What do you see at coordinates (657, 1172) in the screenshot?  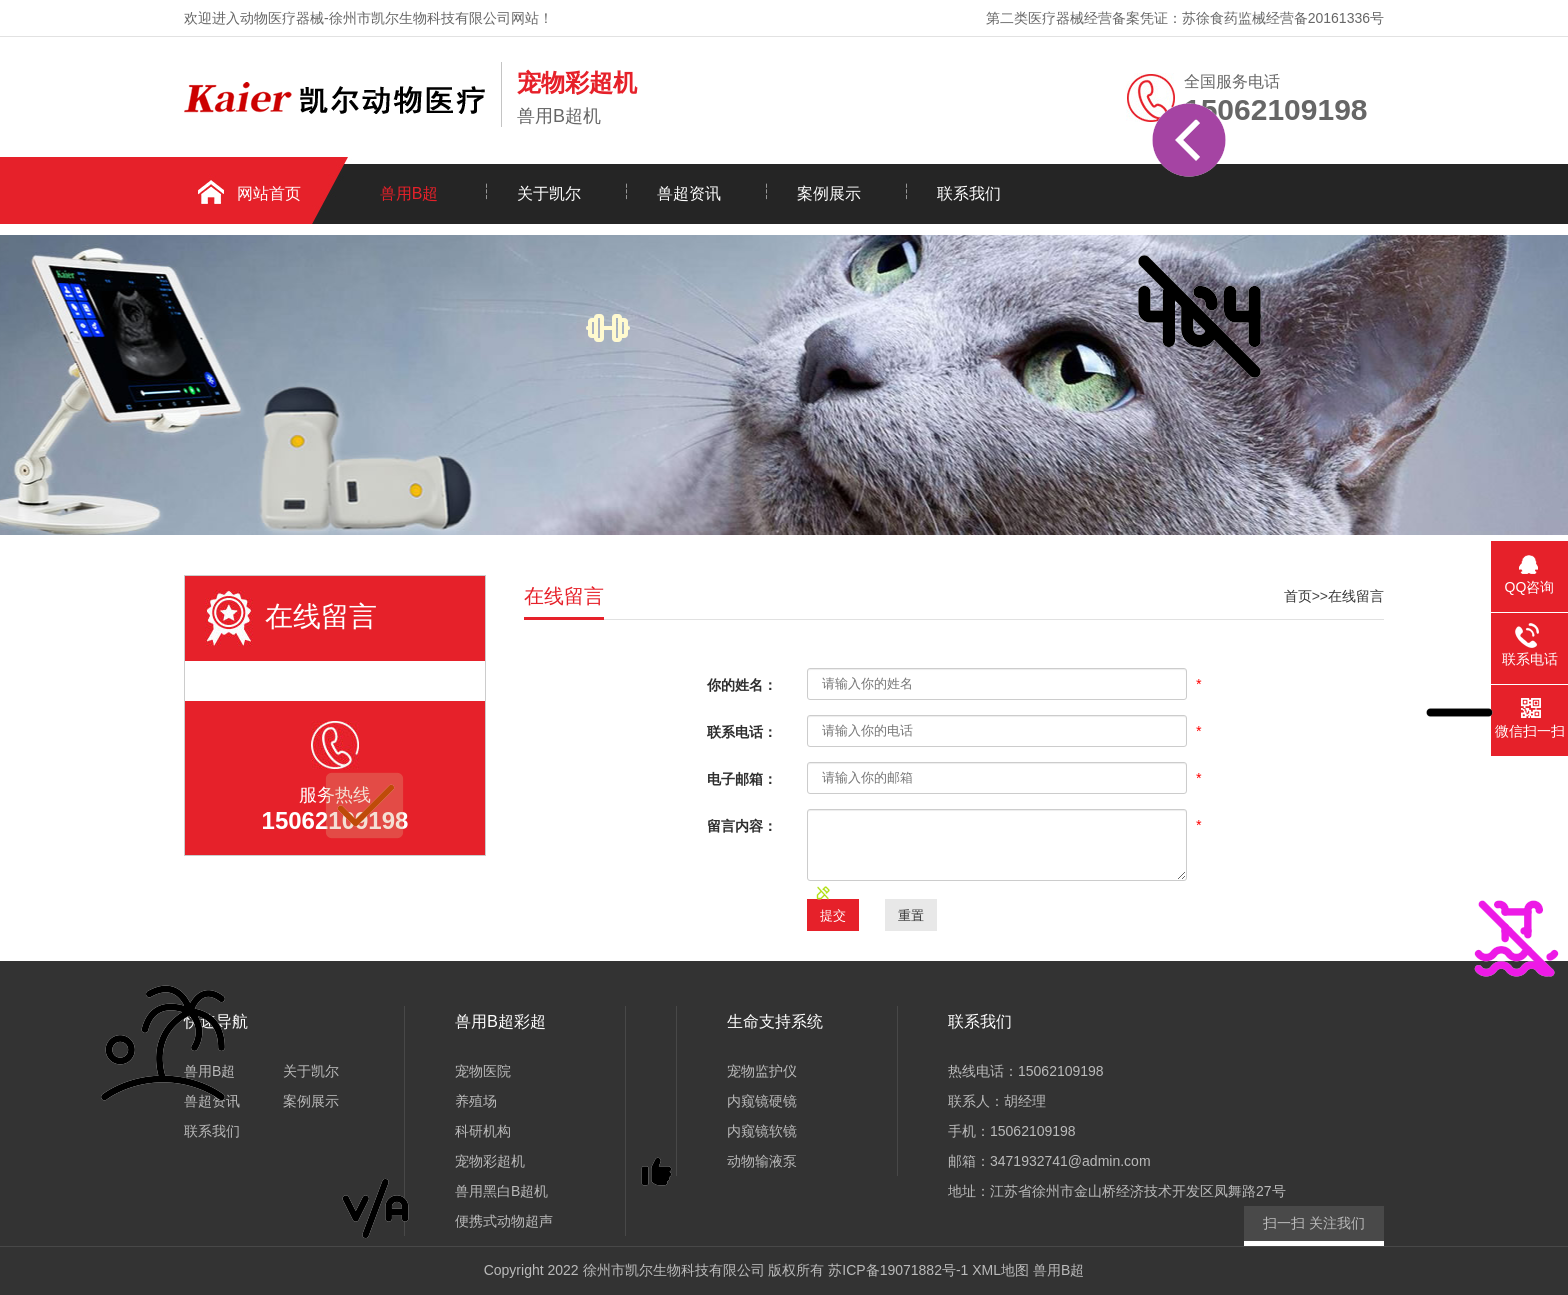 I see `like or upvote content` at bounding box center [657, 1172].